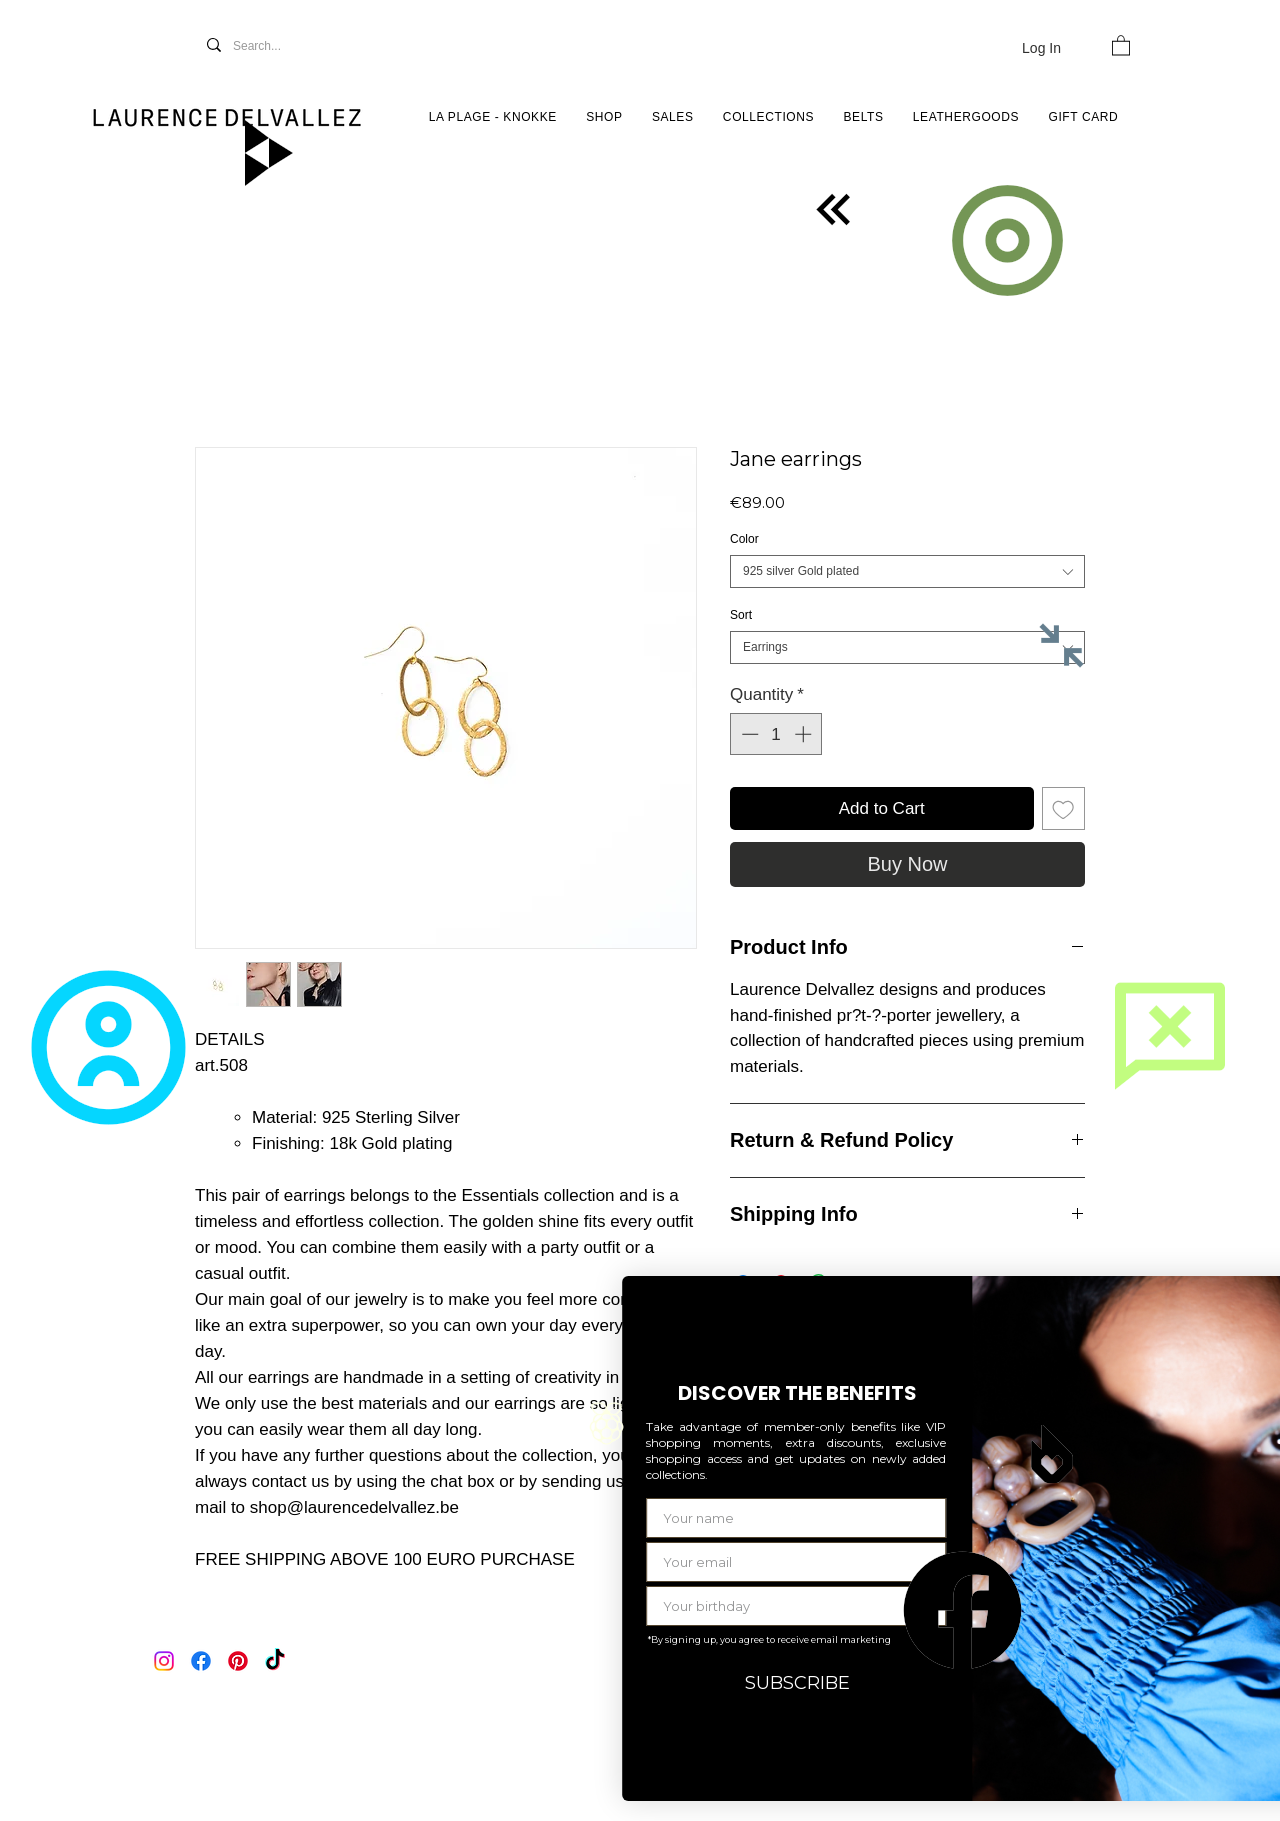 The image size is (1280, 1821). What do you see at coordinates (834, 209) in the screenshot?
I see `go back to the previous section` at bounding box center [834, 209].